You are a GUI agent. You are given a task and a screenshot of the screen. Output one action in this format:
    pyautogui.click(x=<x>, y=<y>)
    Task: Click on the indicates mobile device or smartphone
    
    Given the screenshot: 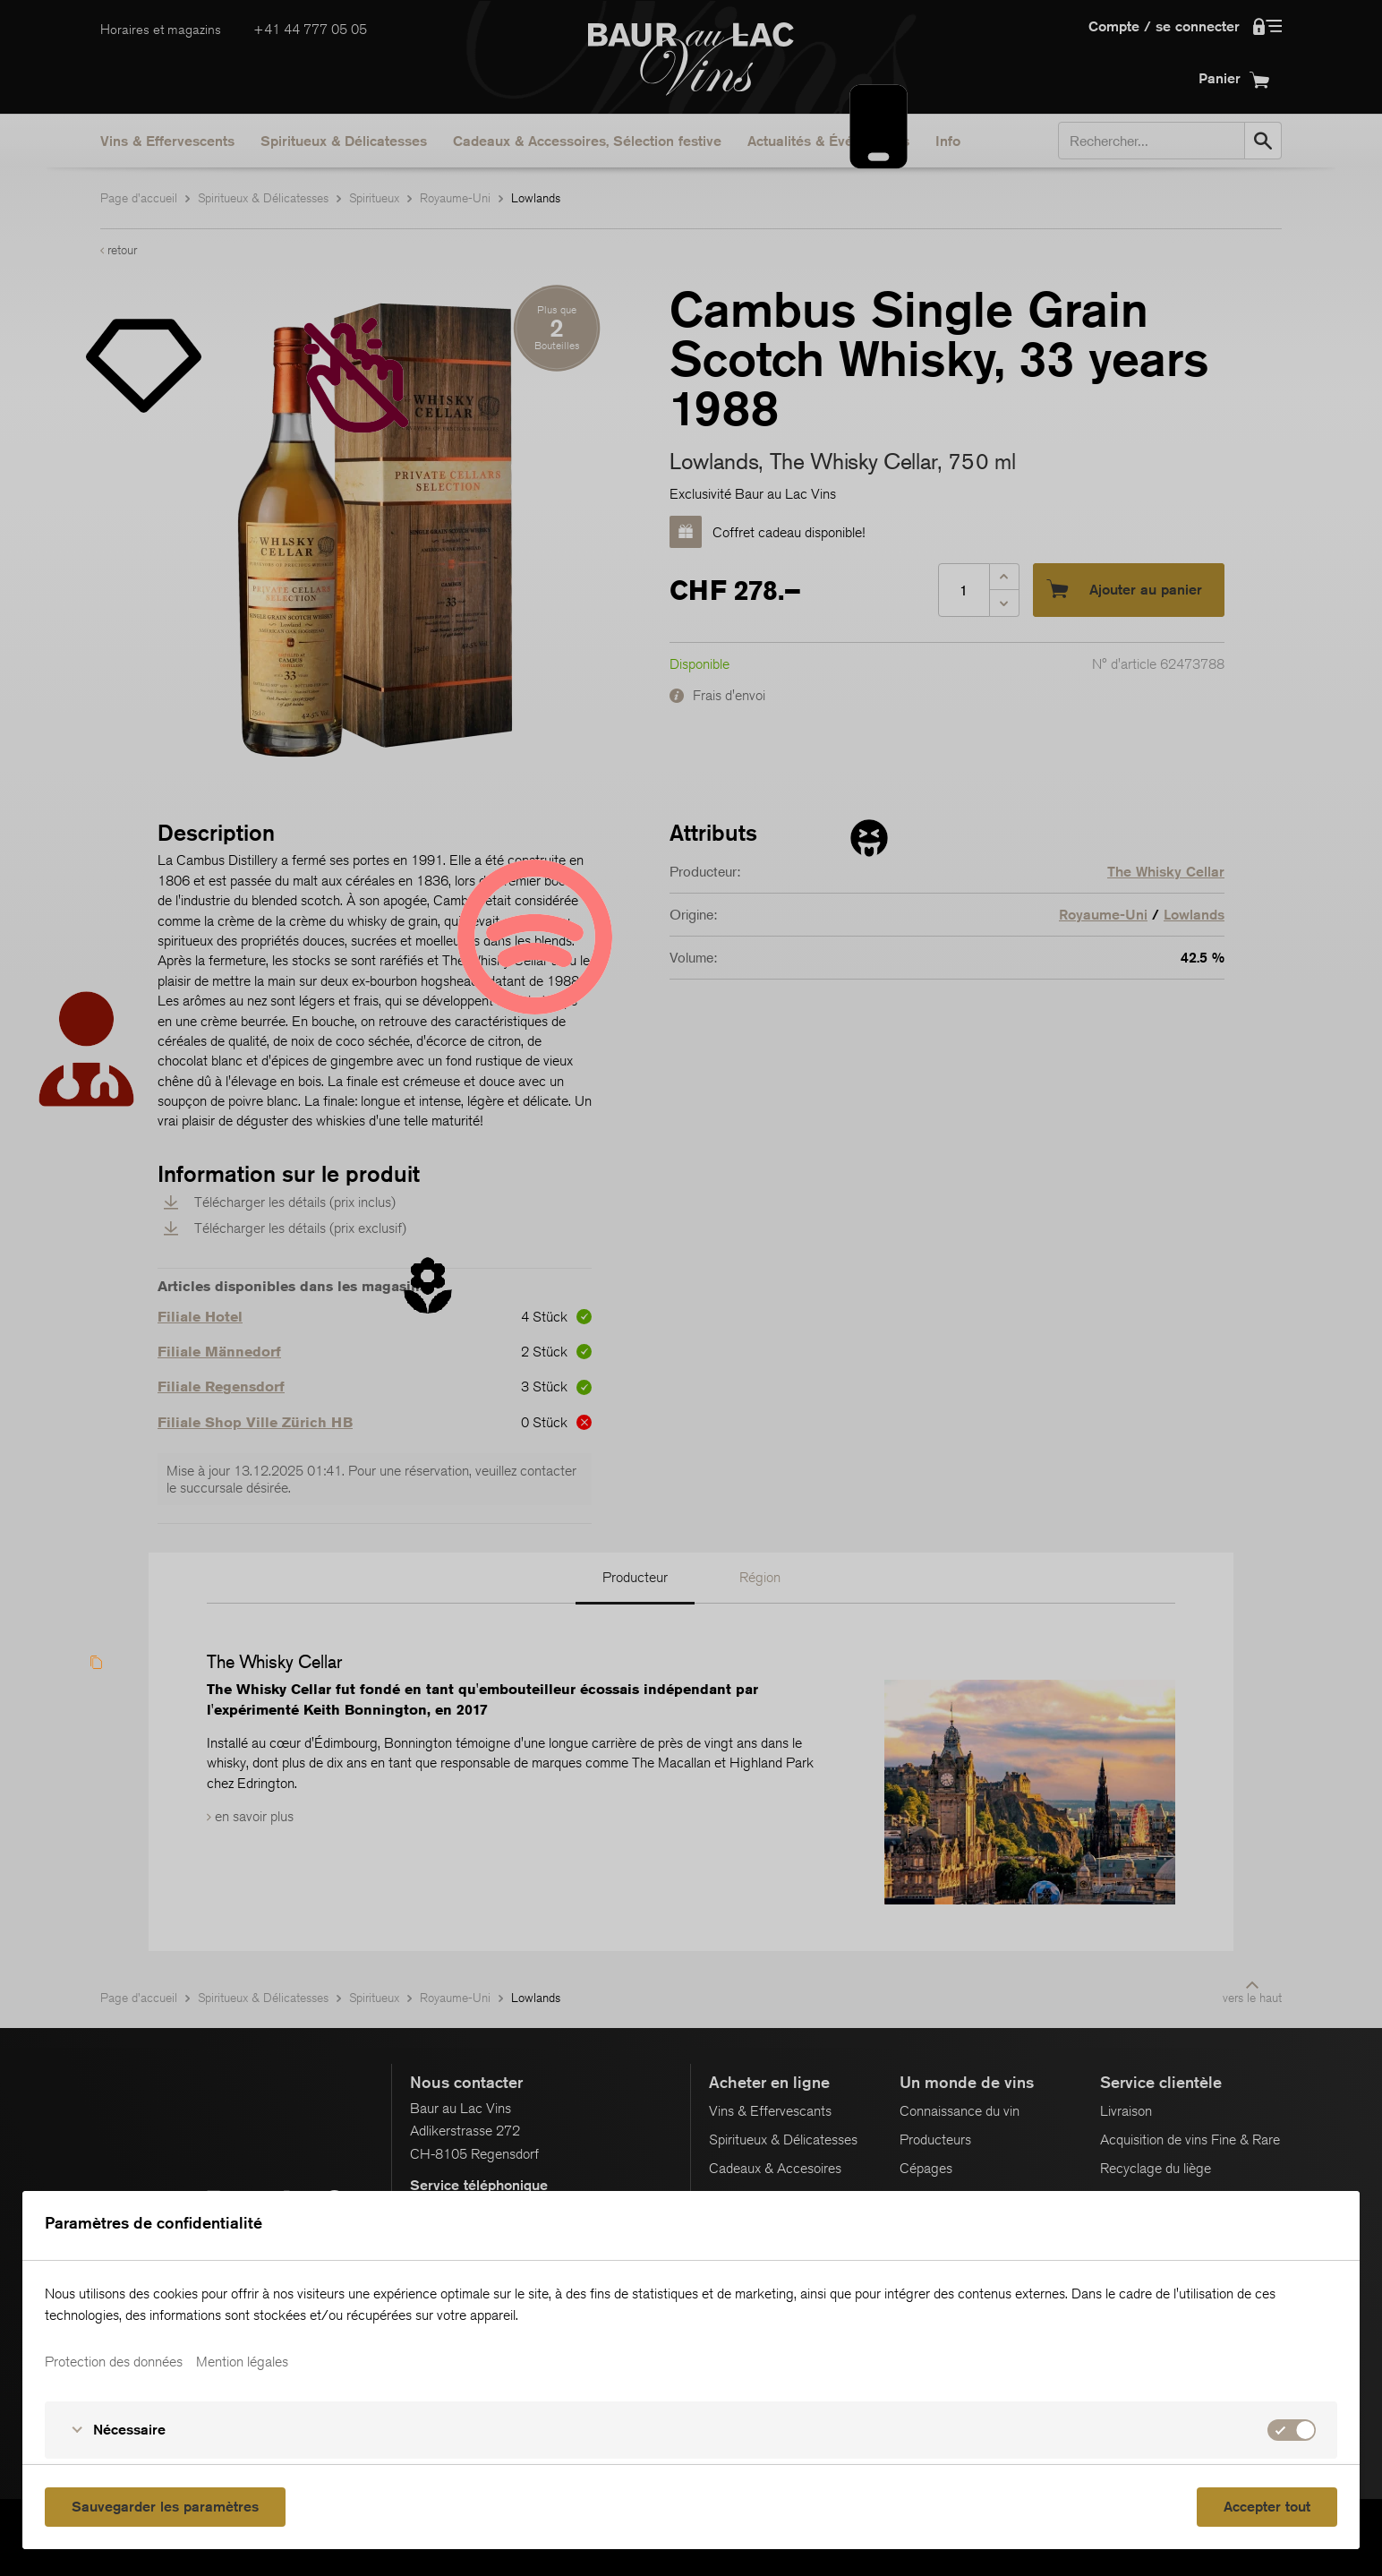 What is the action you would take?
    pyautogui.click(x=878, y=126)
    